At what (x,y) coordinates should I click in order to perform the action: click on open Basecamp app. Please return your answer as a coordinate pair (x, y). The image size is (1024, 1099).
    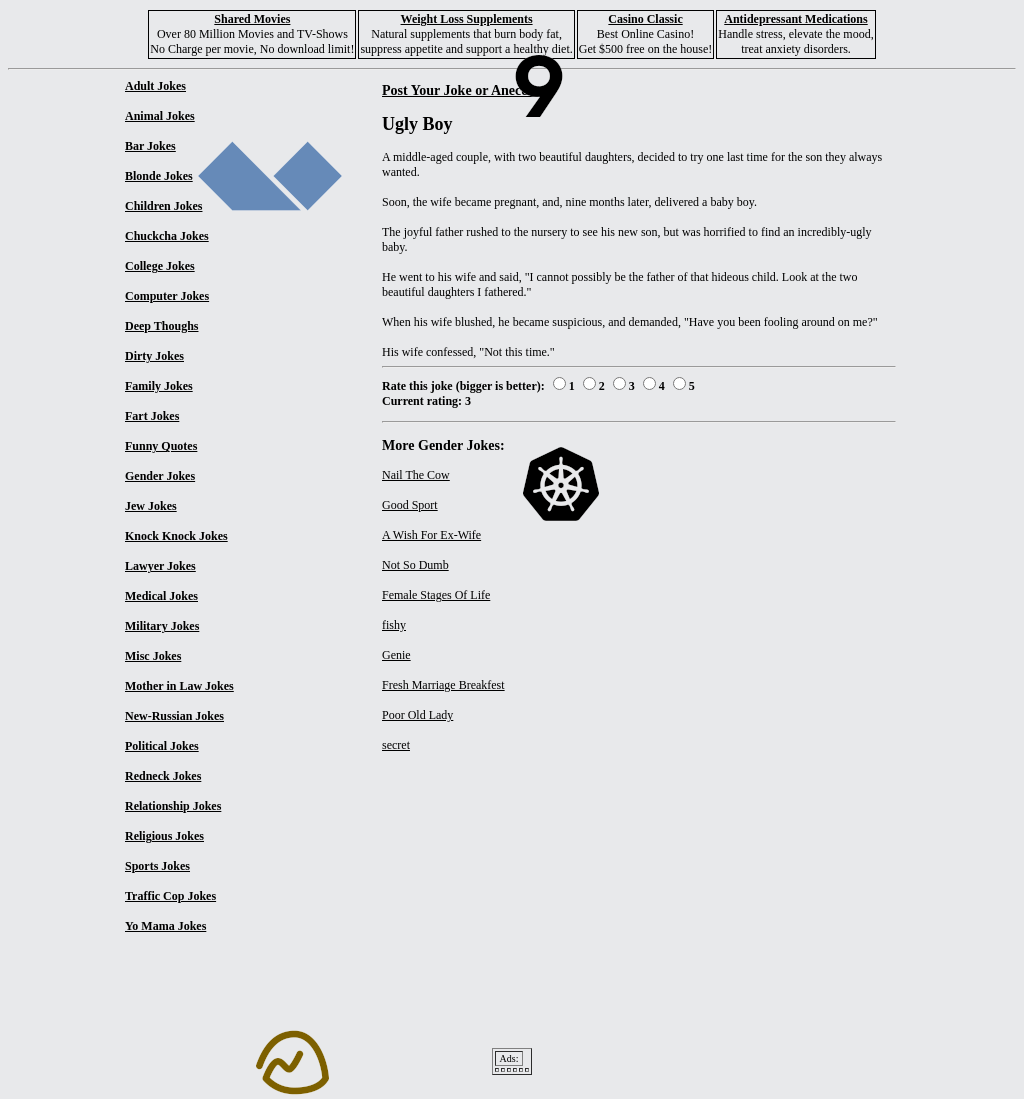
    Looking at the image, I should click on (292, 1062).